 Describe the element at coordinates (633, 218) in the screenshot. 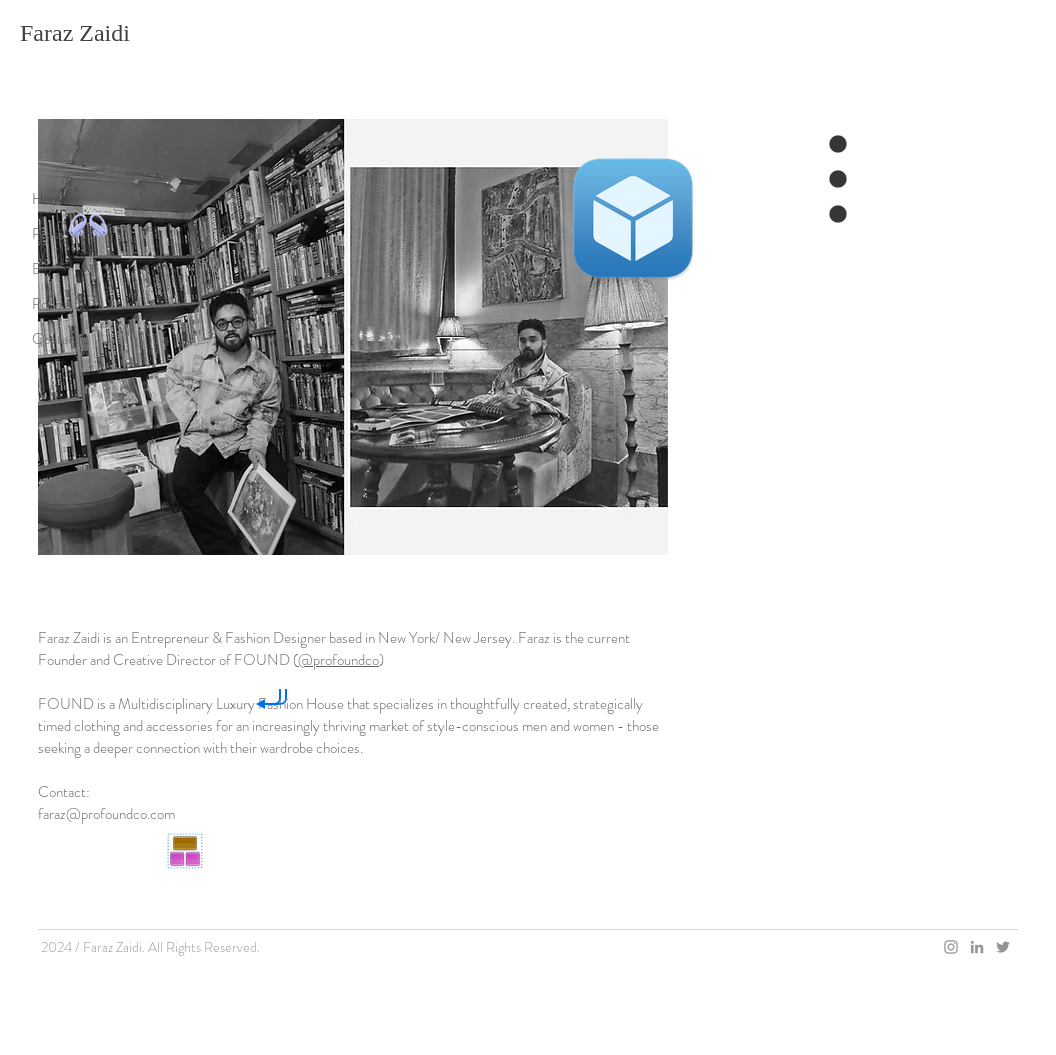

I see `access 3D model or USD file viewer` at that location.